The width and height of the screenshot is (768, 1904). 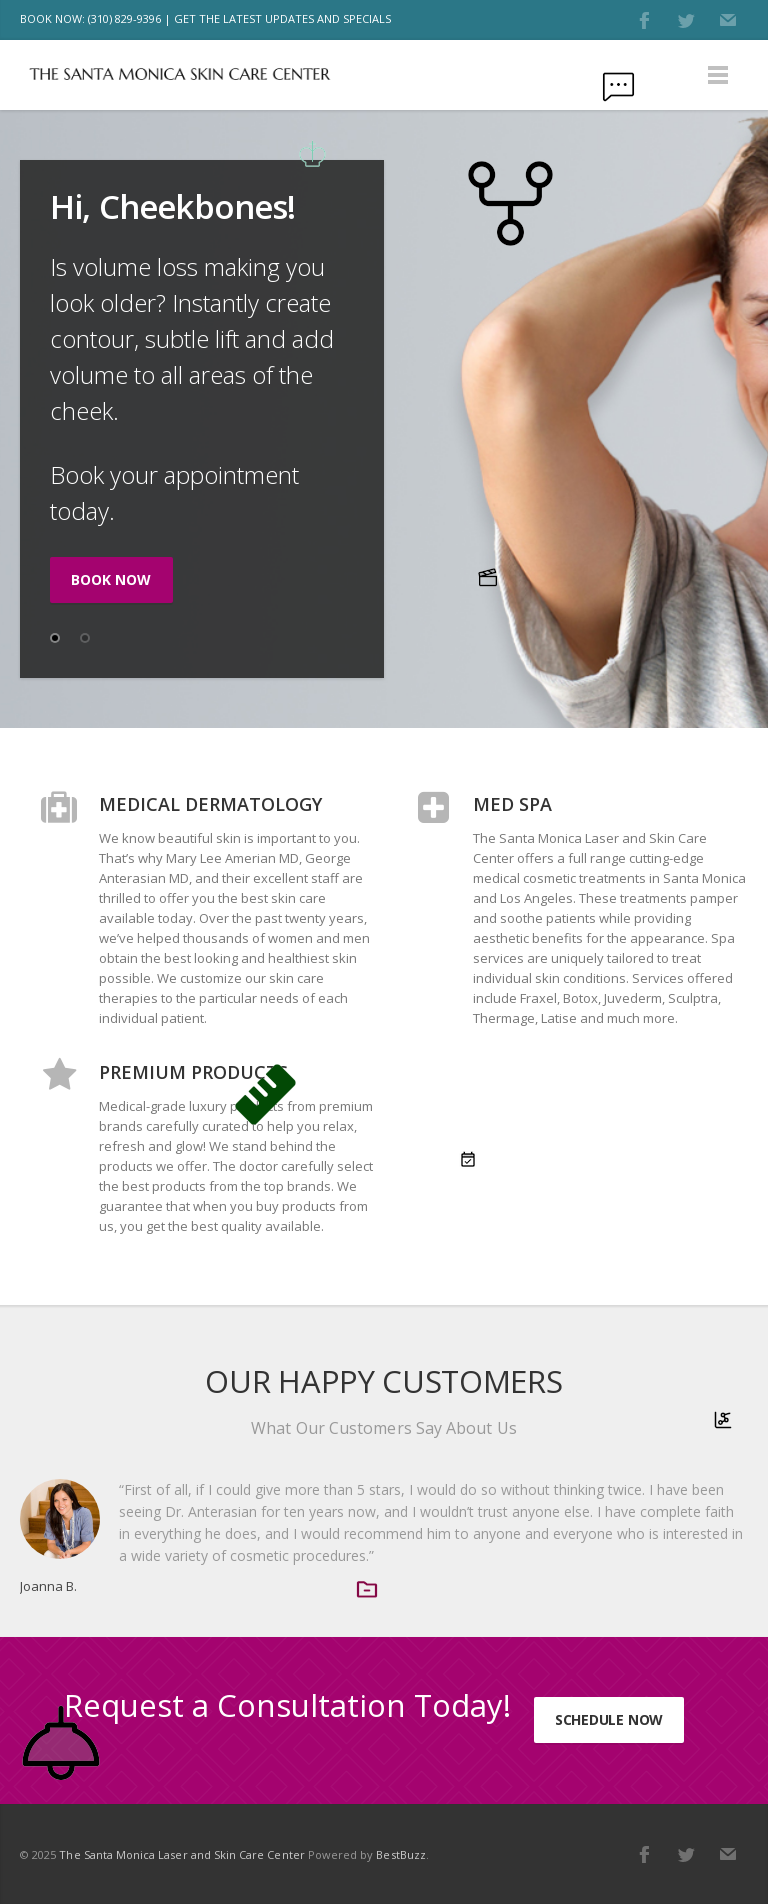 I want to click on access measurement tools, so click(x=265, y=1094).